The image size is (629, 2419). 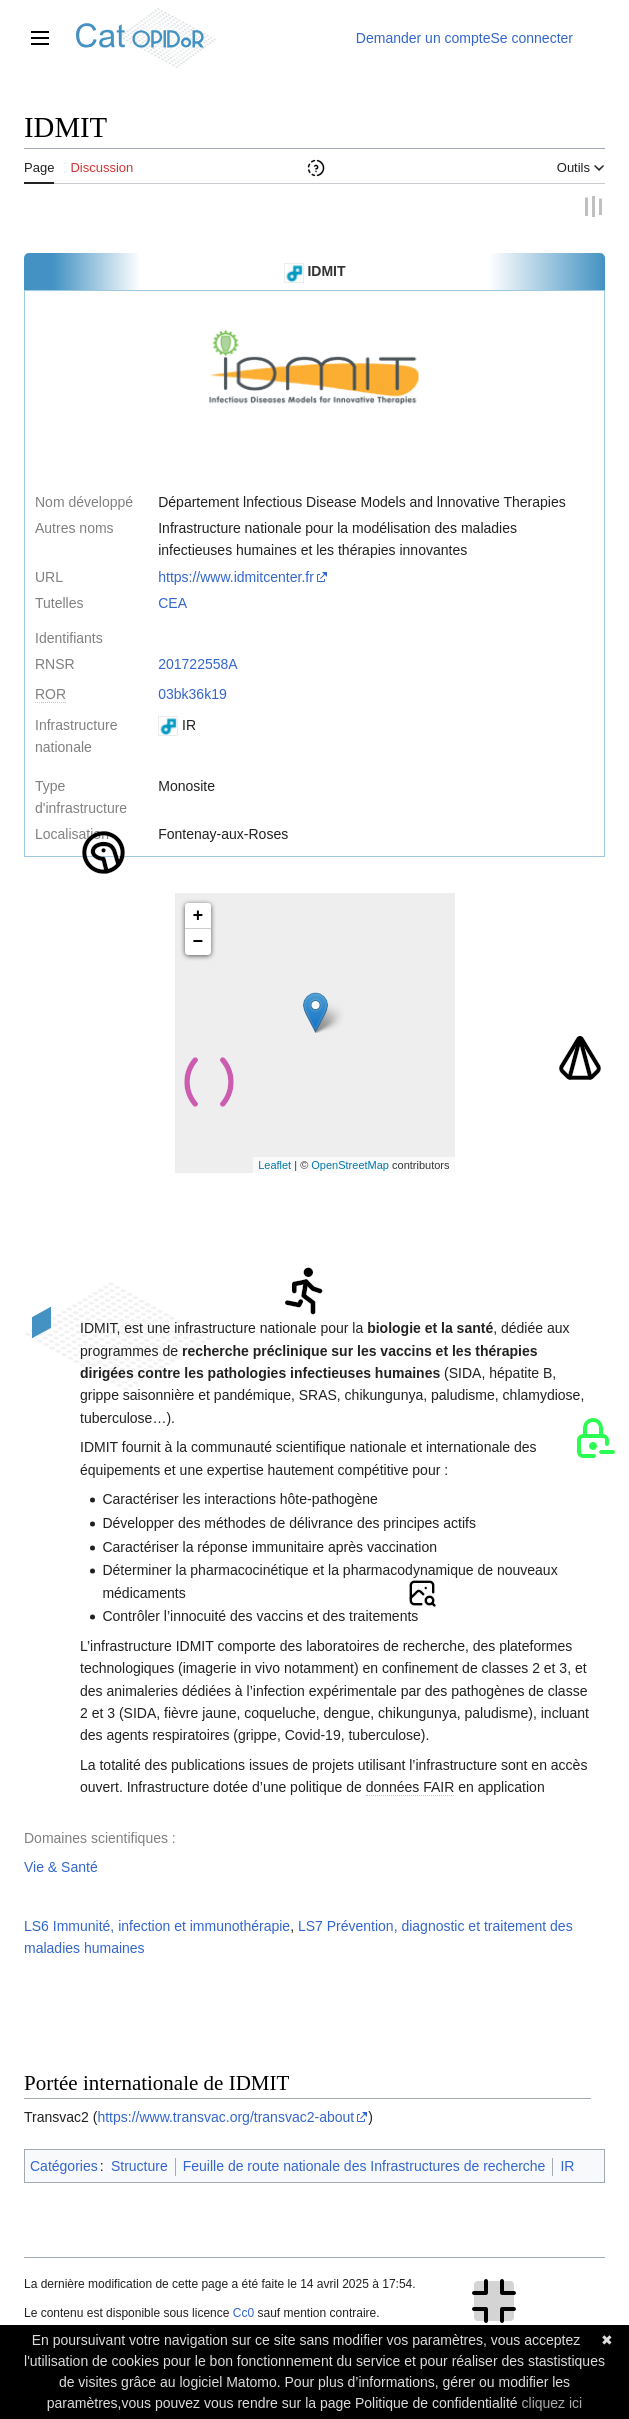 I want to click on view help for current progress status, so click(x=316, y=168).